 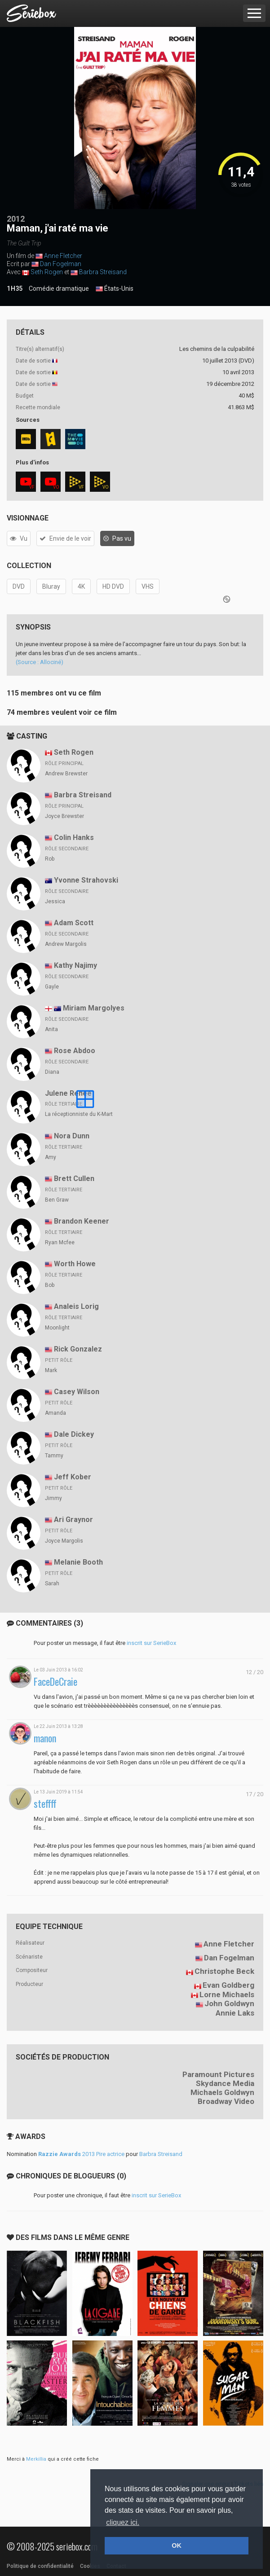 I want to click on indicates transparency in image editing, so click(x=85, y=1099).